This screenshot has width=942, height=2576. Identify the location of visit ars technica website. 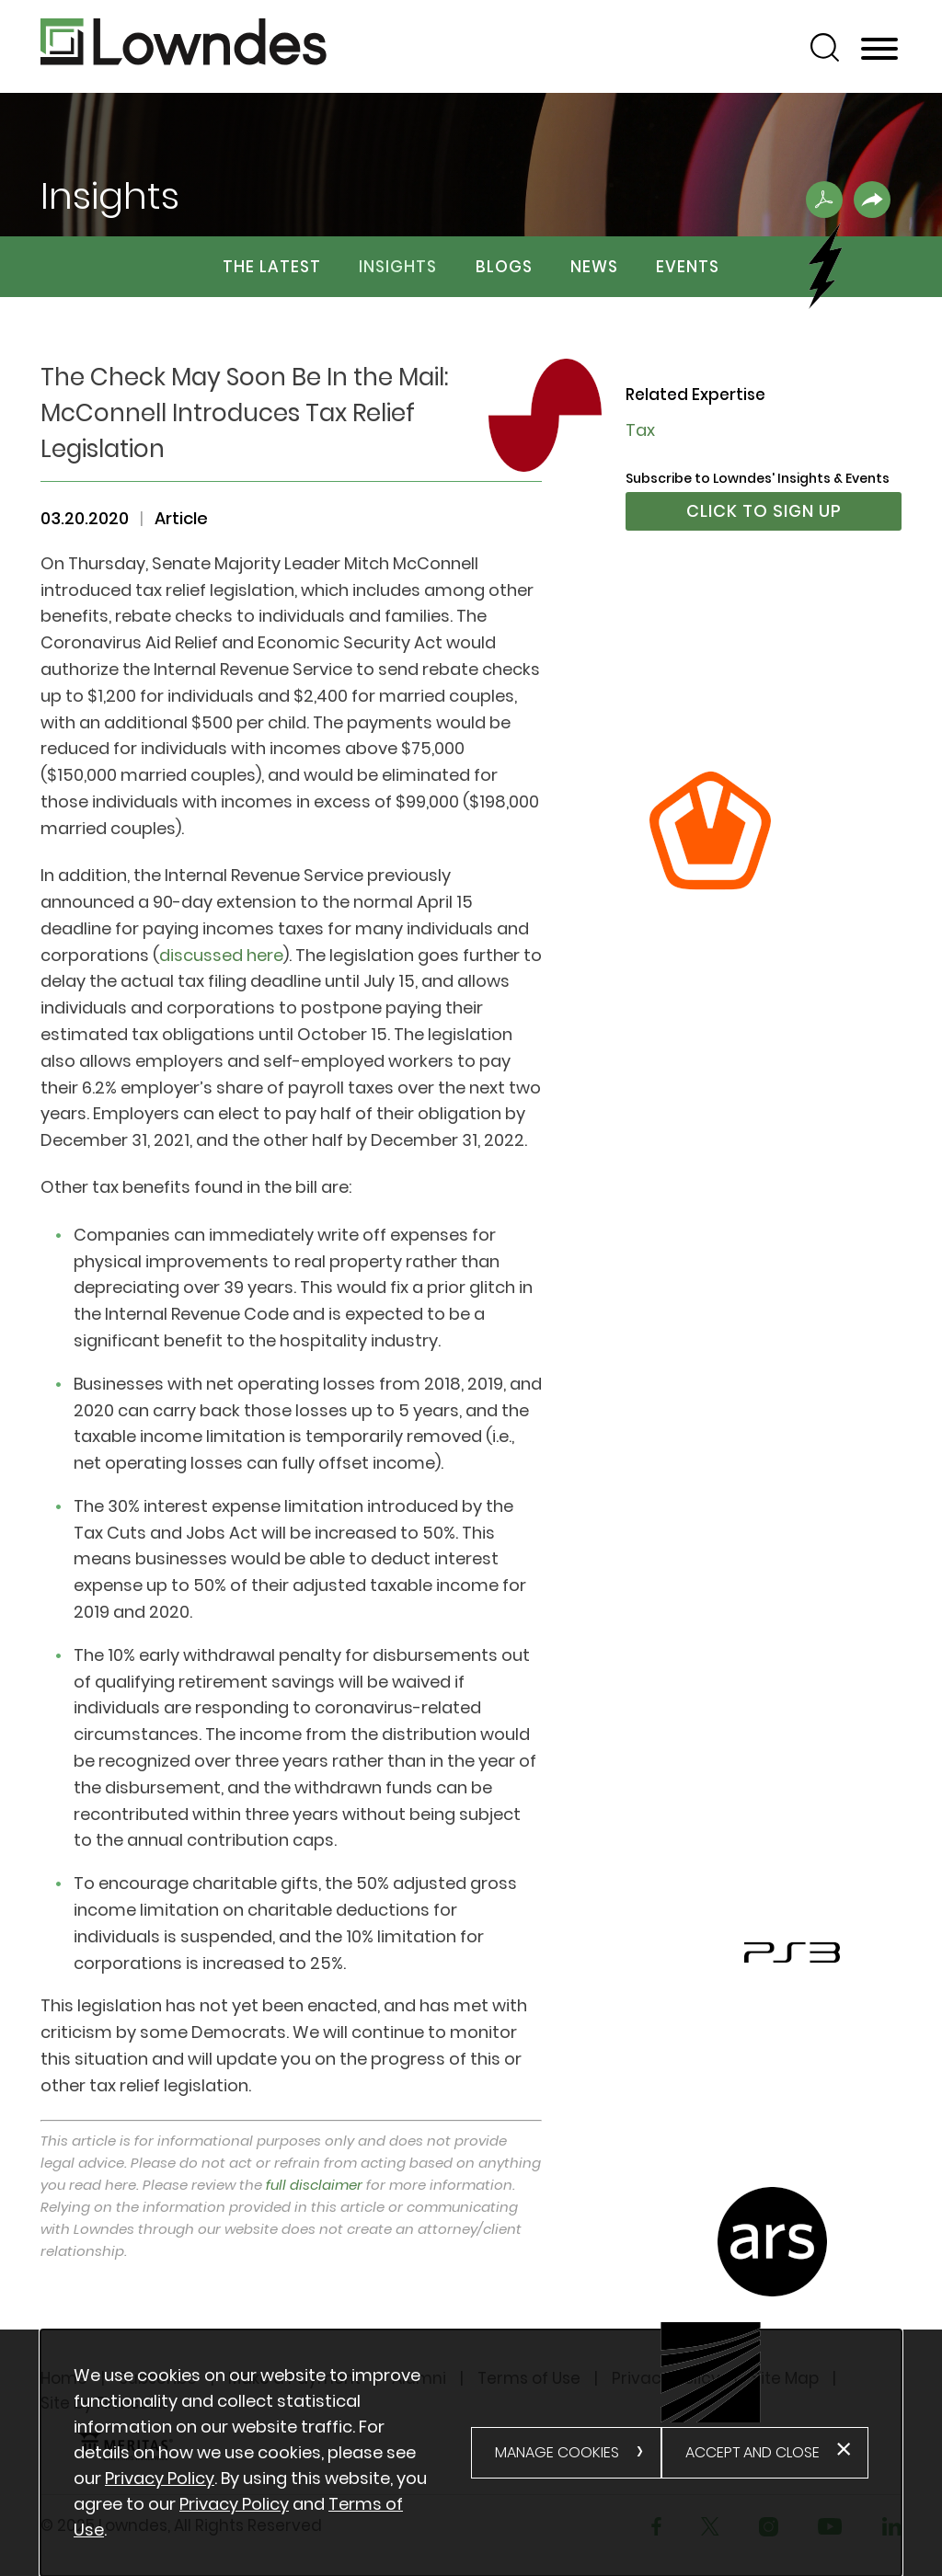
(772, 2241).